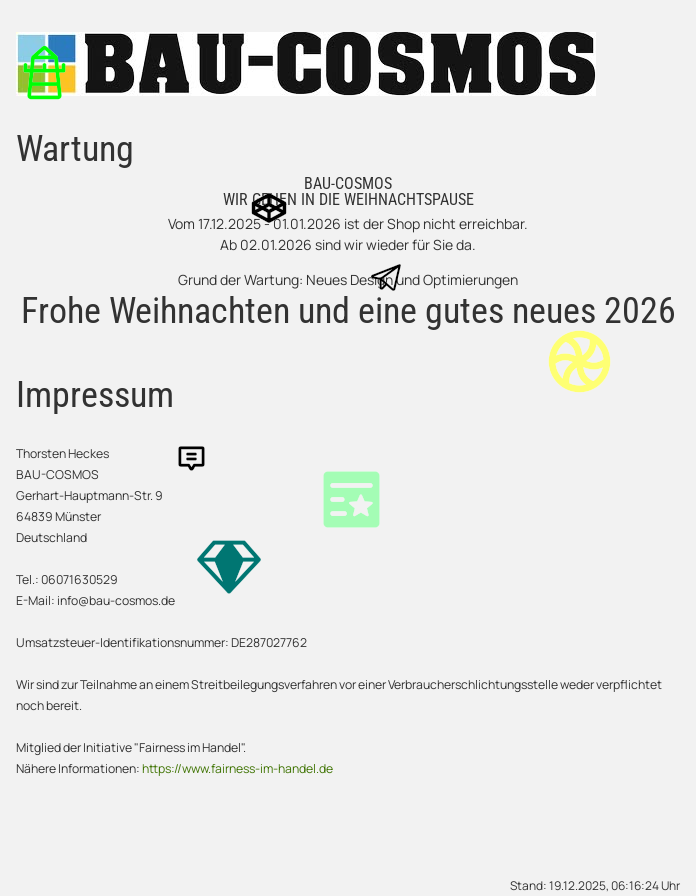  Describe the element at coordinates (229, 566) in the screenshot. I see `open Sketch design application` at that location.